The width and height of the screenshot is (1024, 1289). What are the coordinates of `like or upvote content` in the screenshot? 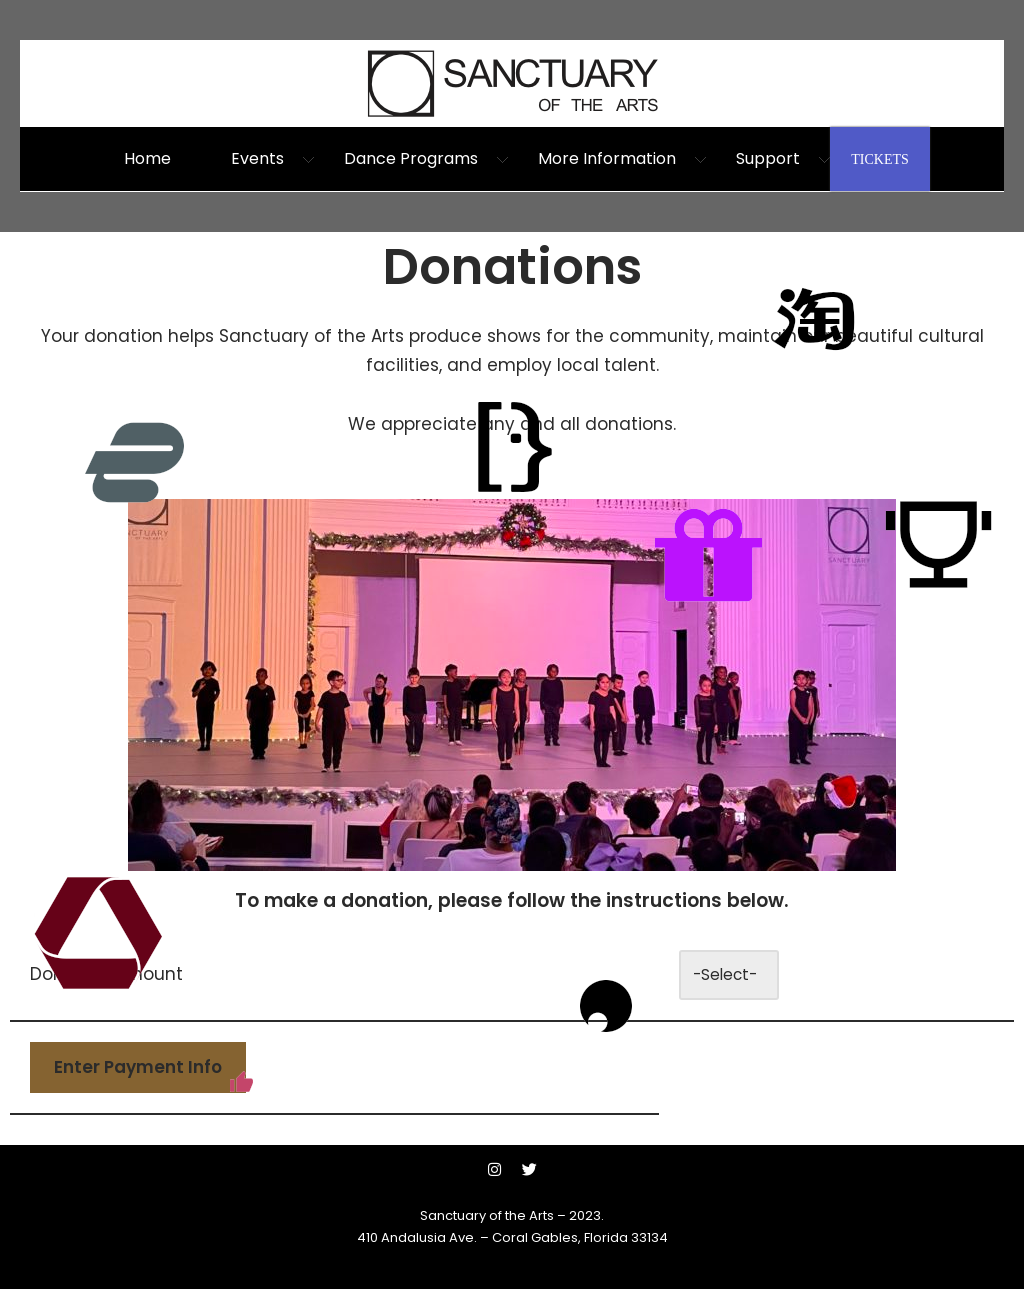 It's located at (241, 1082).